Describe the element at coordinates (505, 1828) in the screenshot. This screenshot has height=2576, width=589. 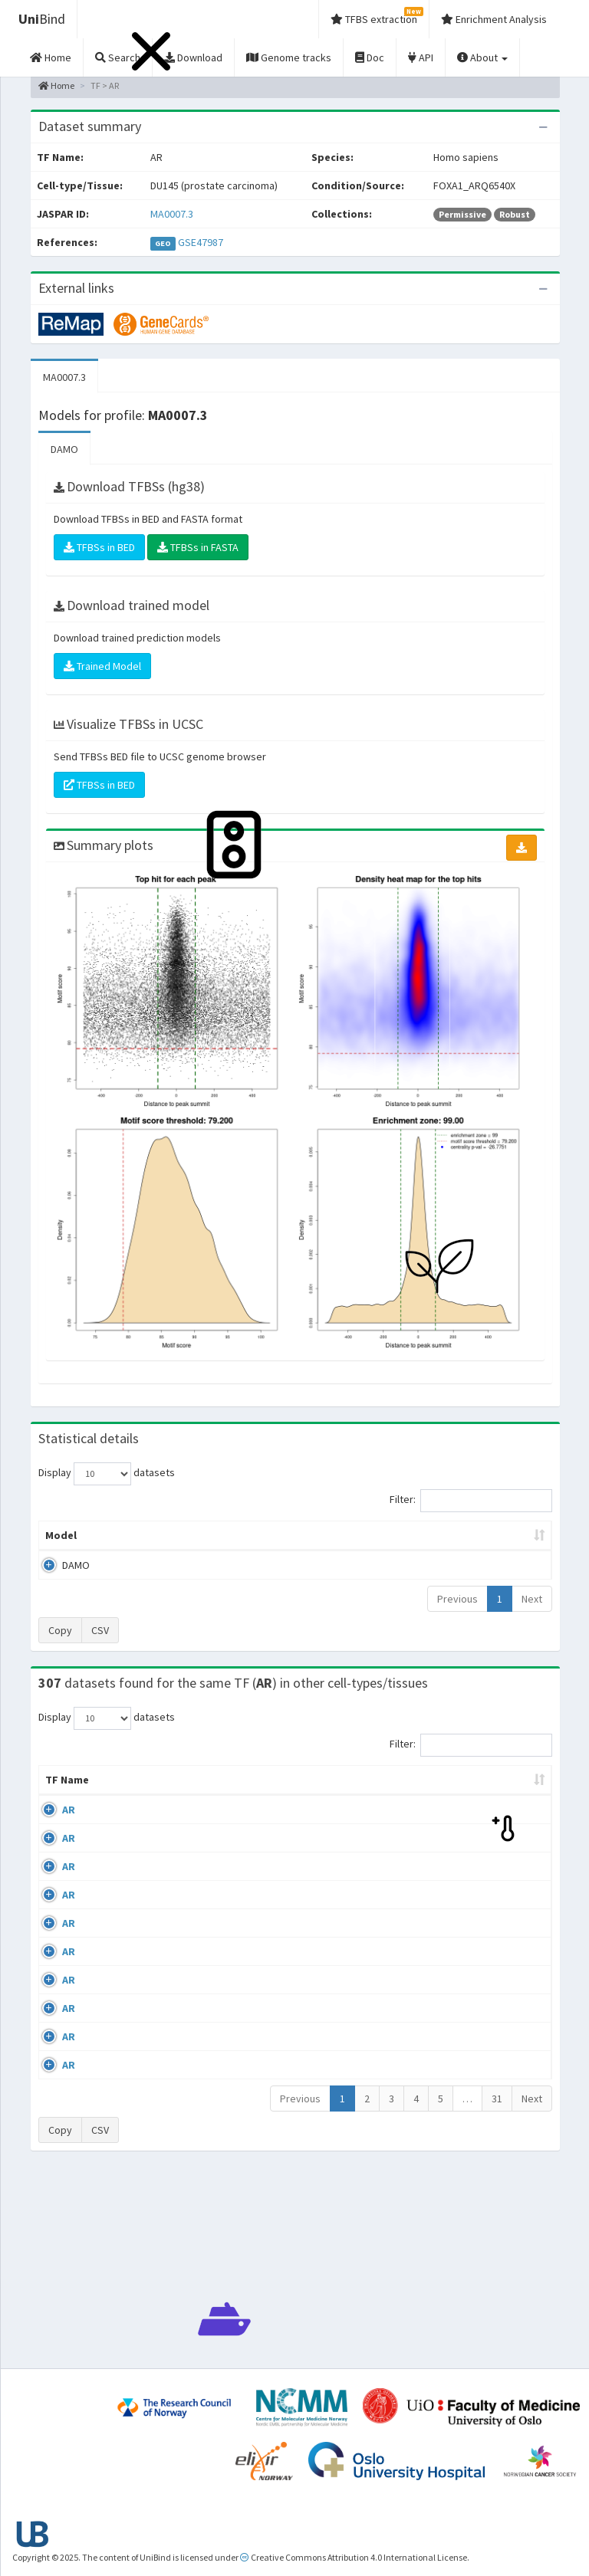
I see `increase temperature setting` at that location.